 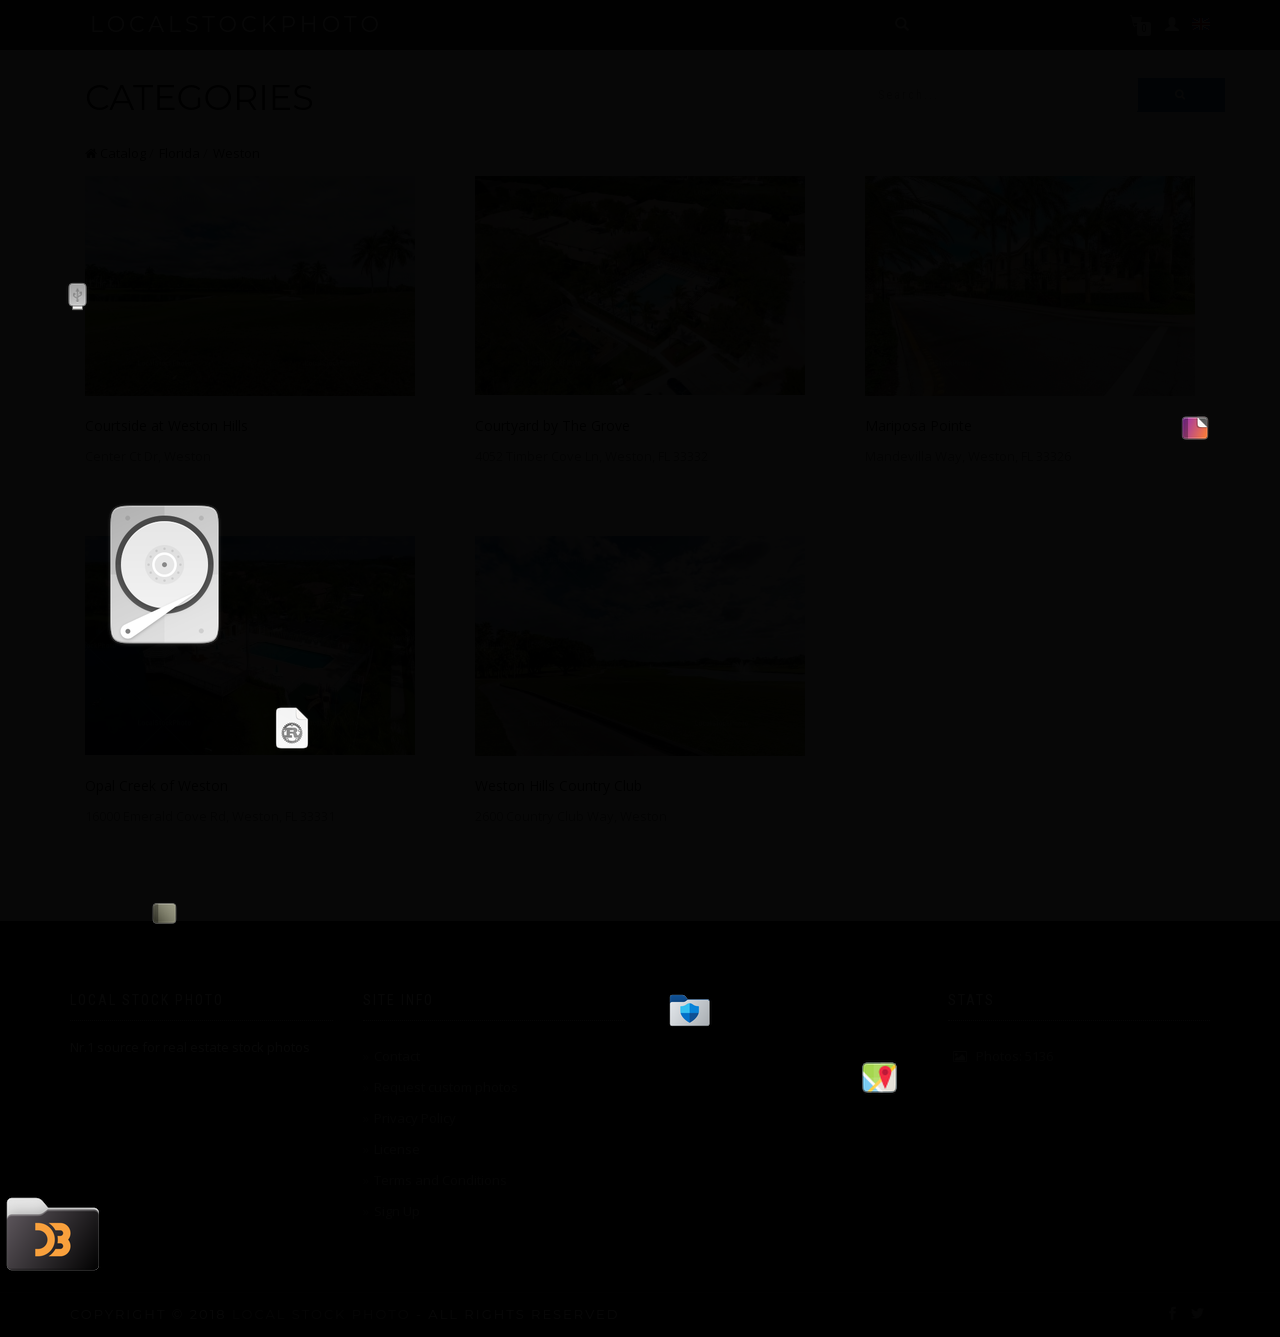 What do you see at coordinates (292, 728) in the screenshot?
I see `a rust programming language source file` at bounding box center [292, 728].